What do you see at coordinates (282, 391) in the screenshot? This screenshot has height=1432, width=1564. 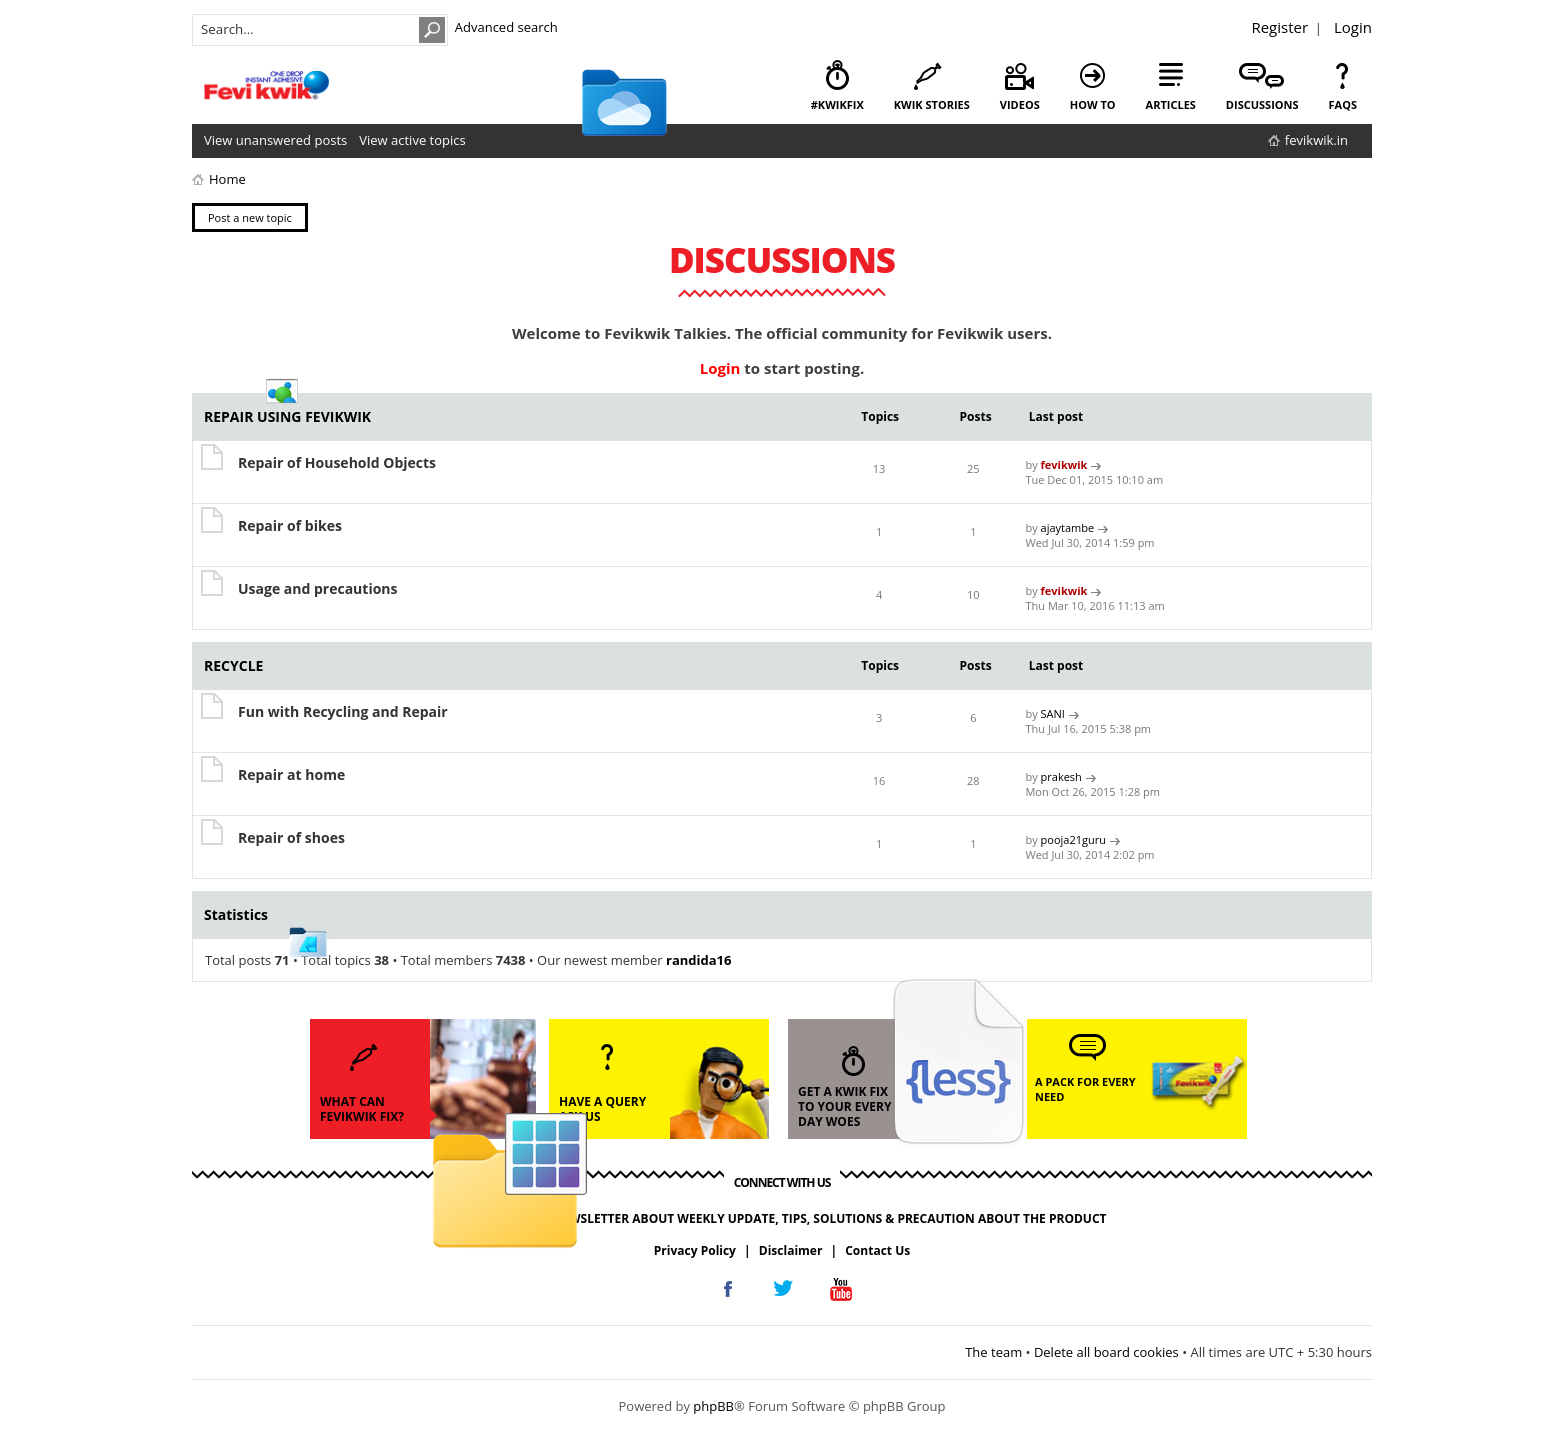 I see `open windows homegroup settings` at bounding box center [282, 391].